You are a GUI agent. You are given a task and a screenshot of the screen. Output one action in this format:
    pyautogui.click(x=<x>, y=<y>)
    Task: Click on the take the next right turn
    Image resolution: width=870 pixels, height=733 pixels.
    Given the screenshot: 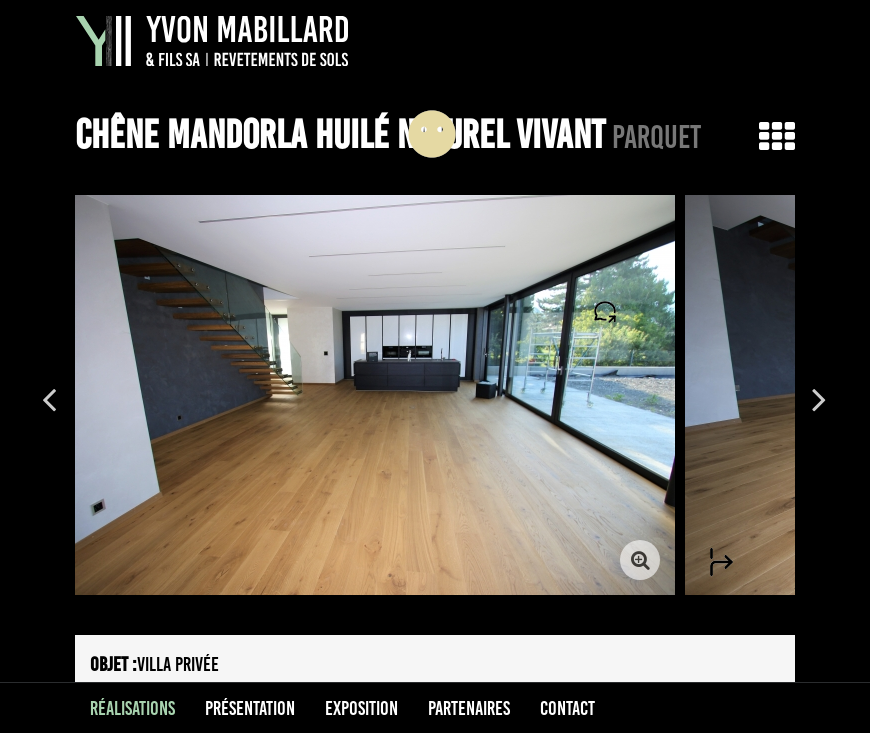 What is the action you would take?
    pyautogui.click(x=720, y=562)
    